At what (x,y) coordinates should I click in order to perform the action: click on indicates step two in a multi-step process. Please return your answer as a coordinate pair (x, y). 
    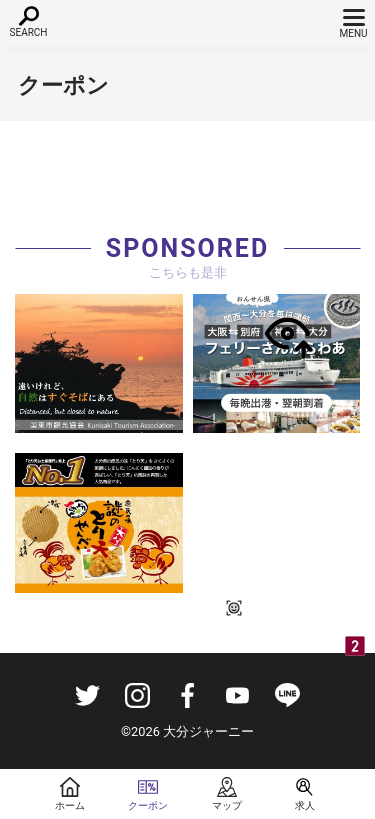
    Looking at the image, I should click on (355, 646).